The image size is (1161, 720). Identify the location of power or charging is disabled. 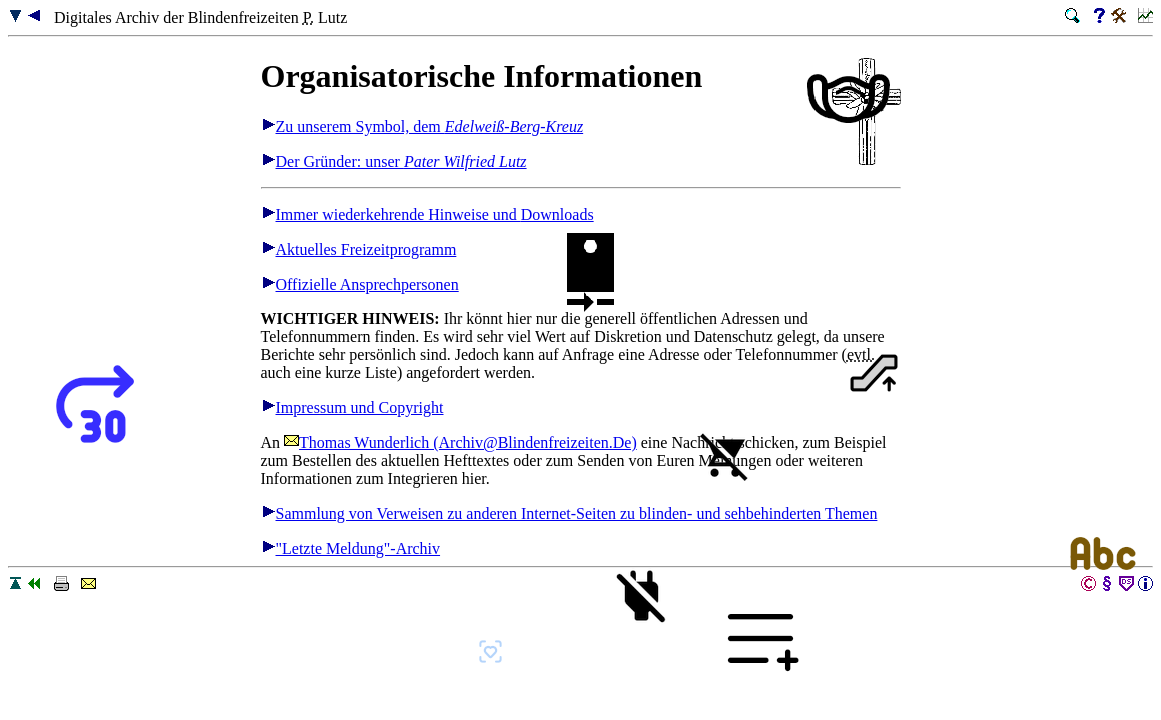
(641, 595).